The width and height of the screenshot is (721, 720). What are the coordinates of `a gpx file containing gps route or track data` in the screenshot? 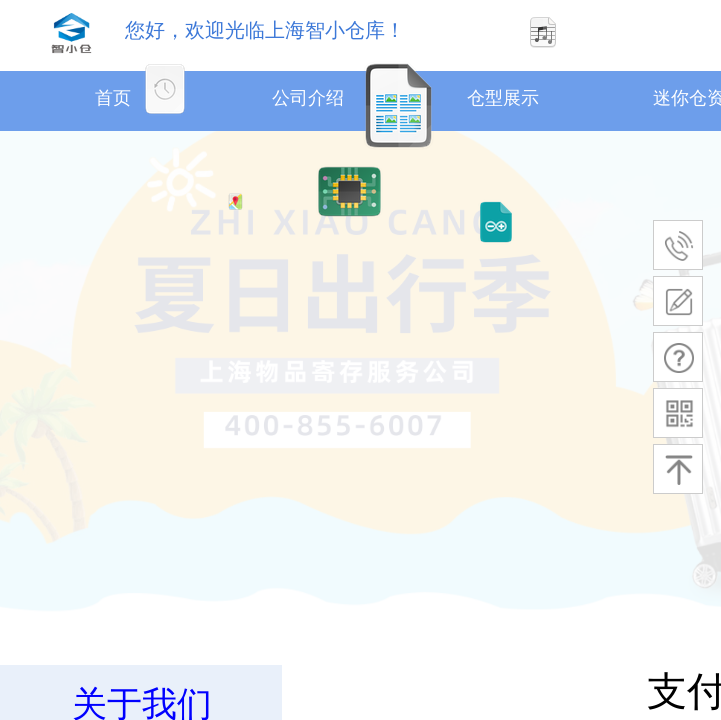 It's located at (235, 201).